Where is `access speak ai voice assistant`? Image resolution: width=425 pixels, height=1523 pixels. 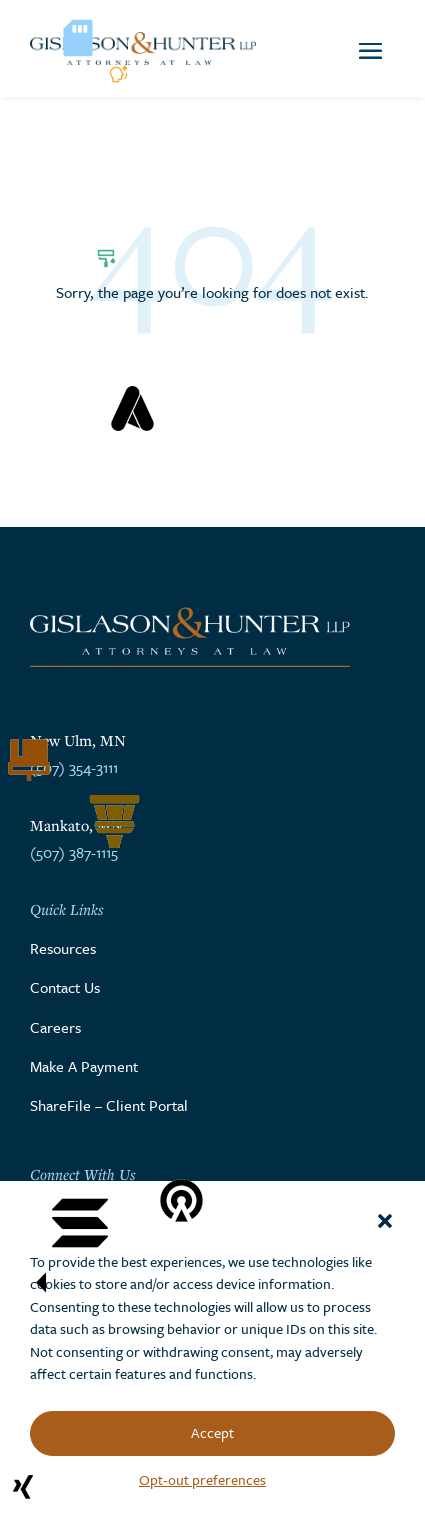 access speak ai voice assistant is located at coordinates (118, 74).